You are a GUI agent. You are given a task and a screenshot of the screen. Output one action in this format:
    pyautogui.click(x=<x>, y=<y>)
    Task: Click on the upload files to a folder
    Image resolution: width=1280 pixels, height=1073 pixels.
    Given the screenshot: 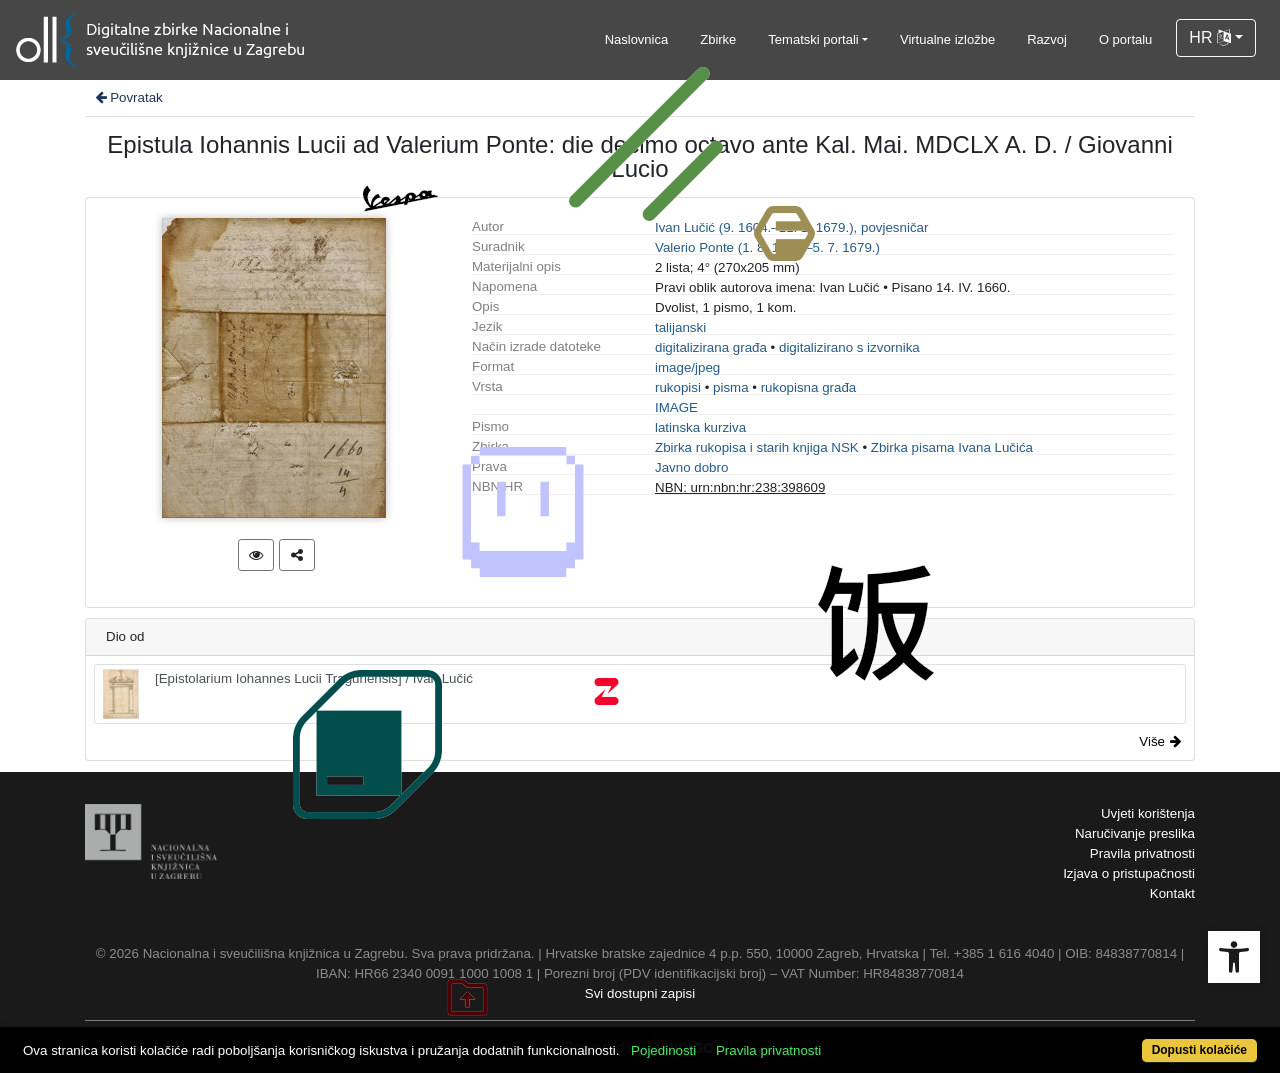 What is the action you would take?
    pyautogui.click(x=467, y=997)
    